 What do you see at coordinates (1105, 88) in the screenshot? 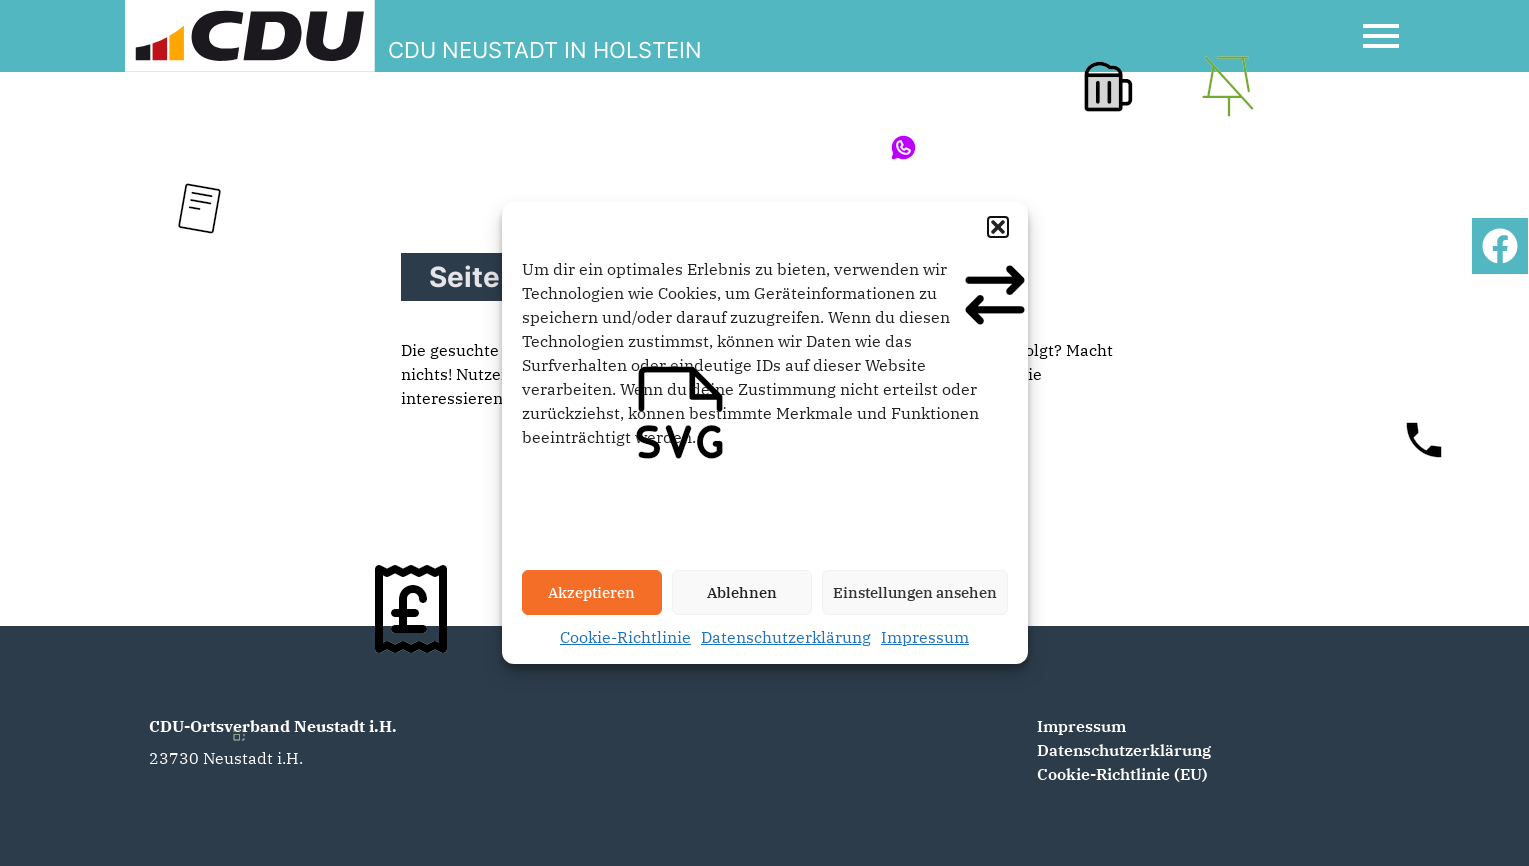
I see `view nearby bars or breweries` at bounding box center [1105, 88].